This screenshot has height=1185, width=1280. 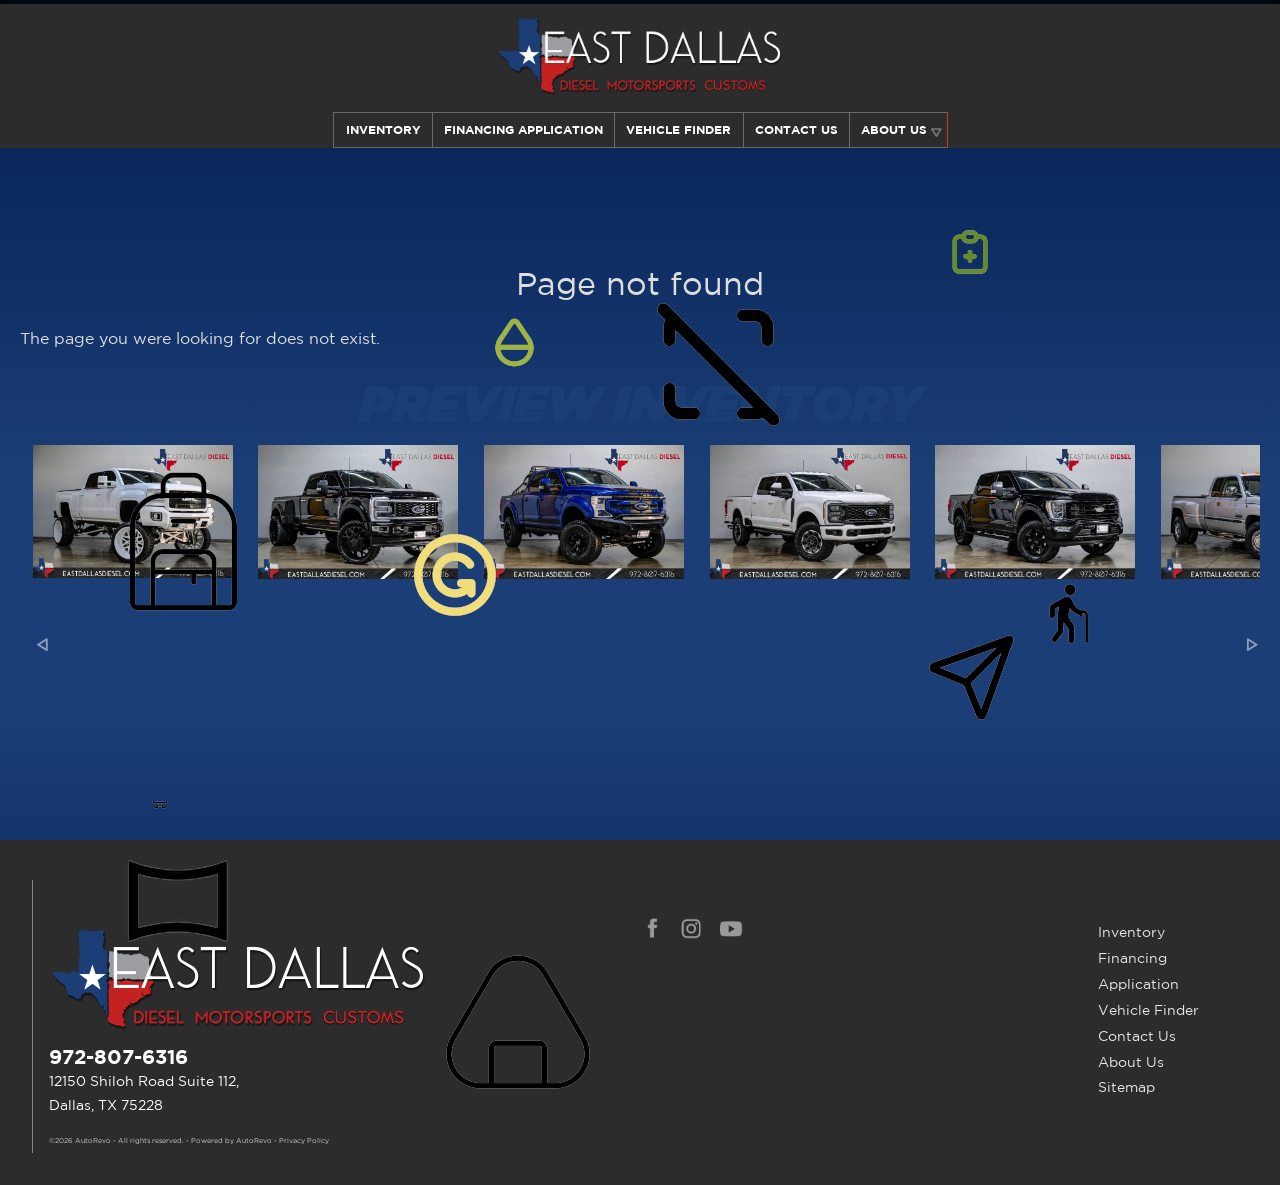 I want to click on access your inventory or storage, so click(x=183, y=546).